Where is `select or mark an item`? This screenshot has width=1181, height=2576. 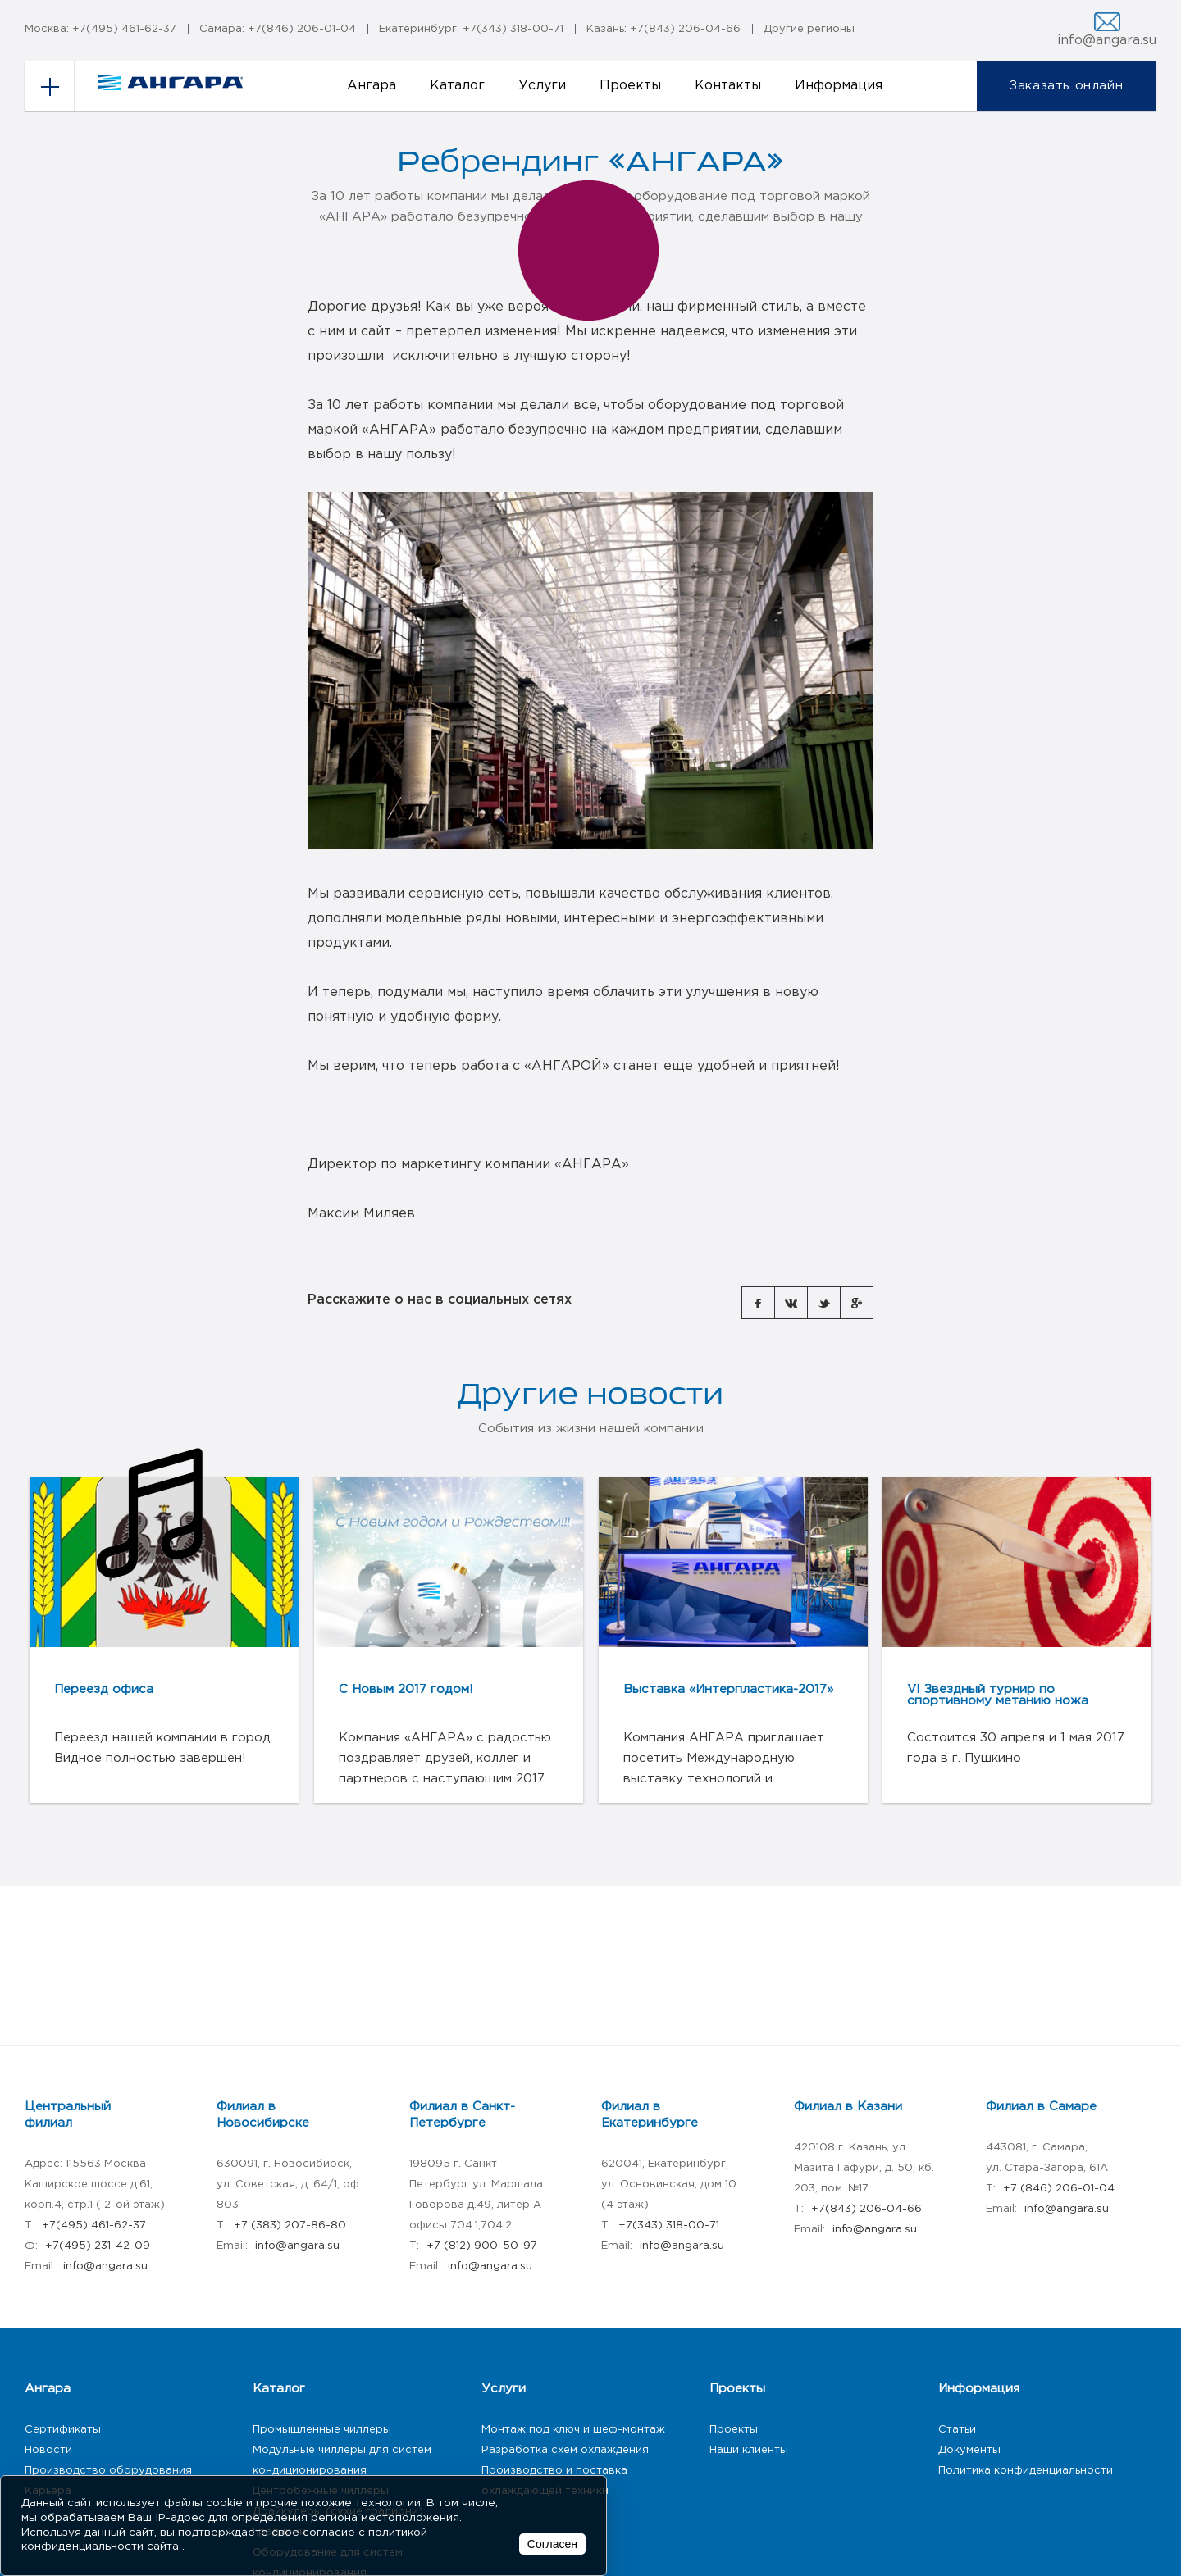
select or mark an item is located at coordinates (588, 250).